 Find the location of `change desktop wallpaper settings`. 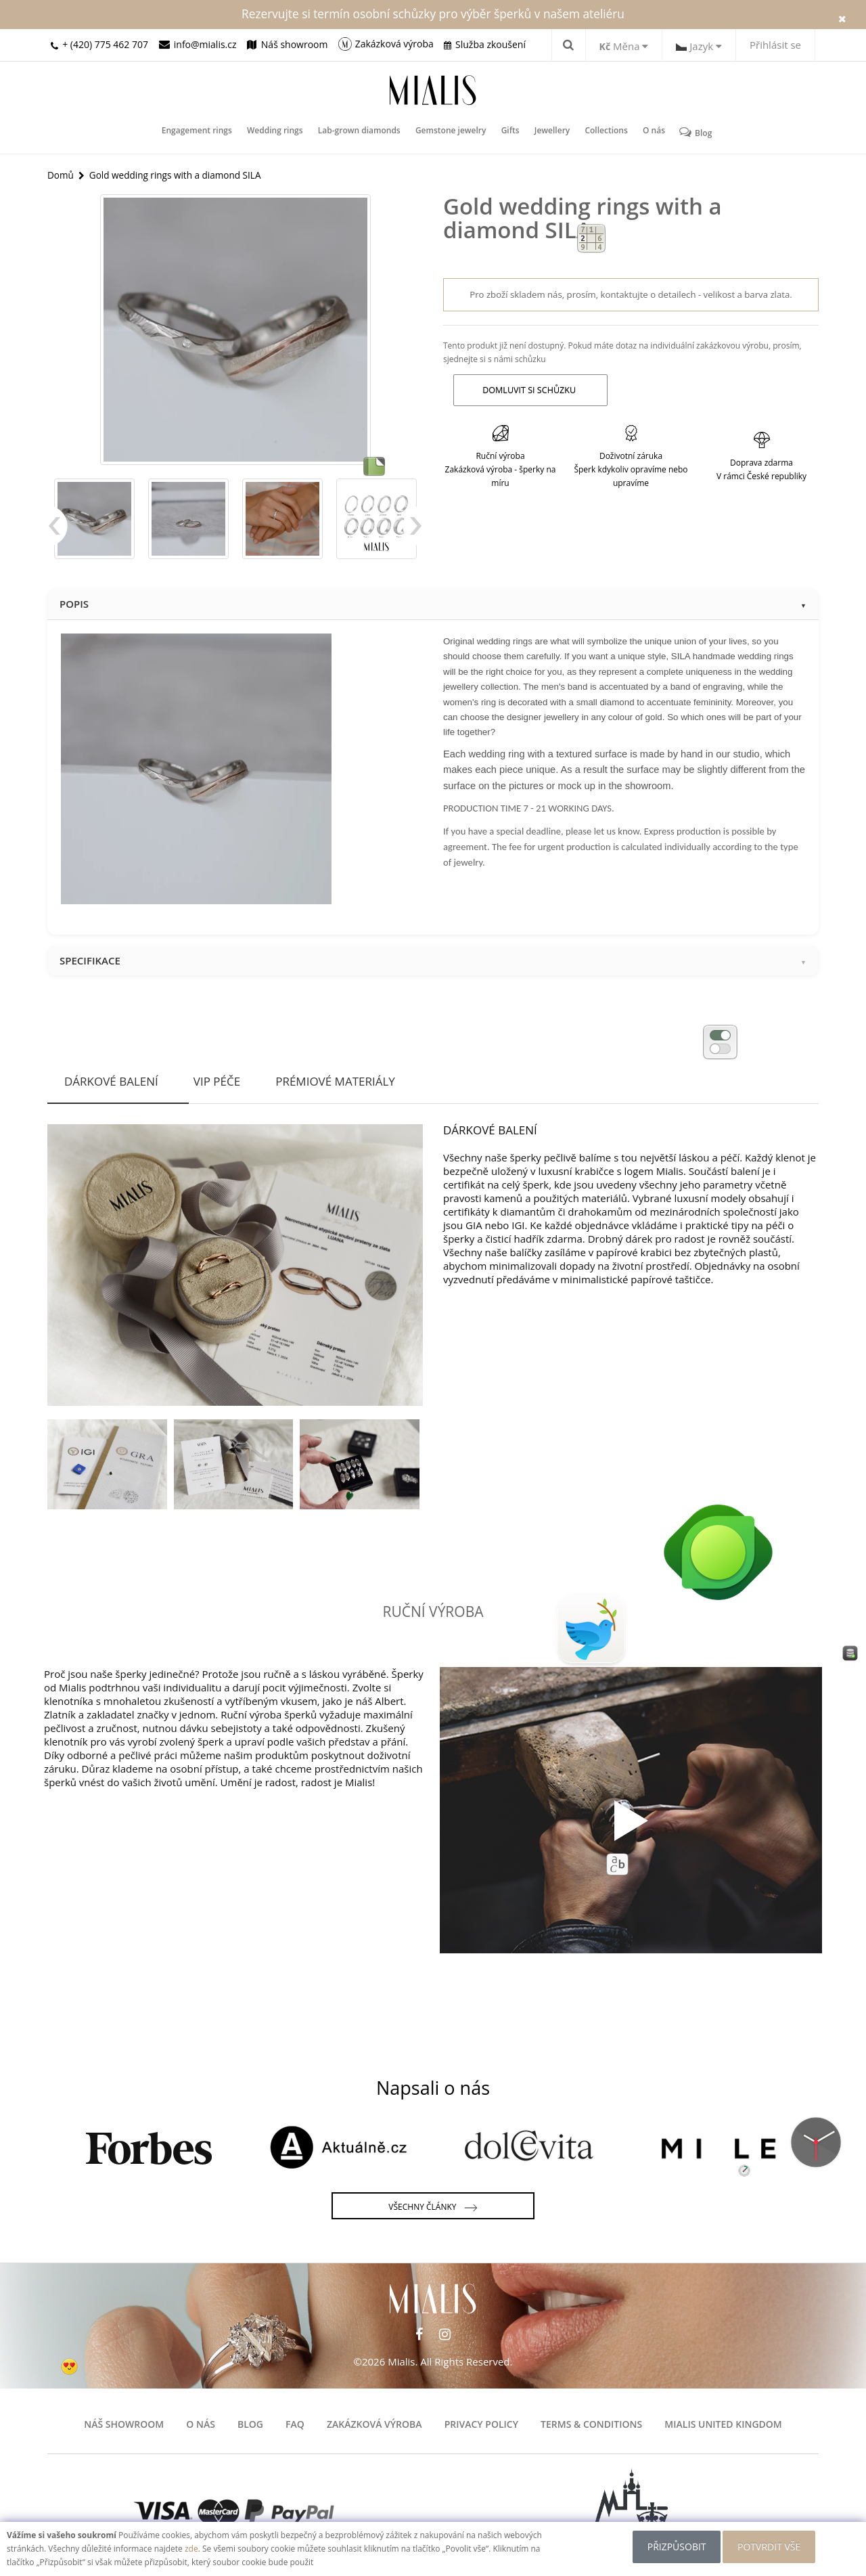

change desktop wallpaper settings is located at coordinates (374, 466).